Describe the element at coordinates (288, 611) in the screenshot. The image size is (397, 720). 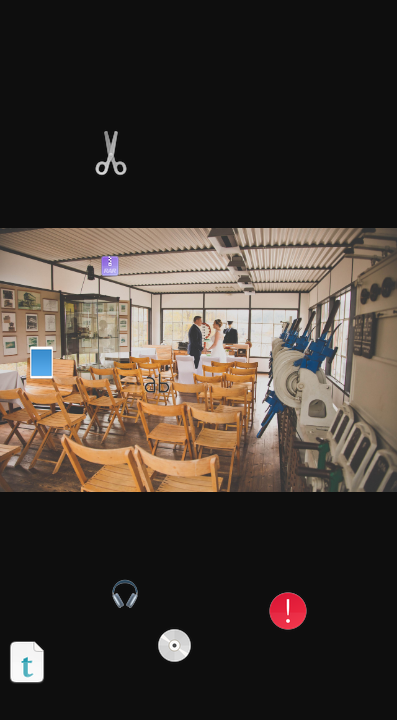
I see `indicates a warning or caution in a dialog` at that location.